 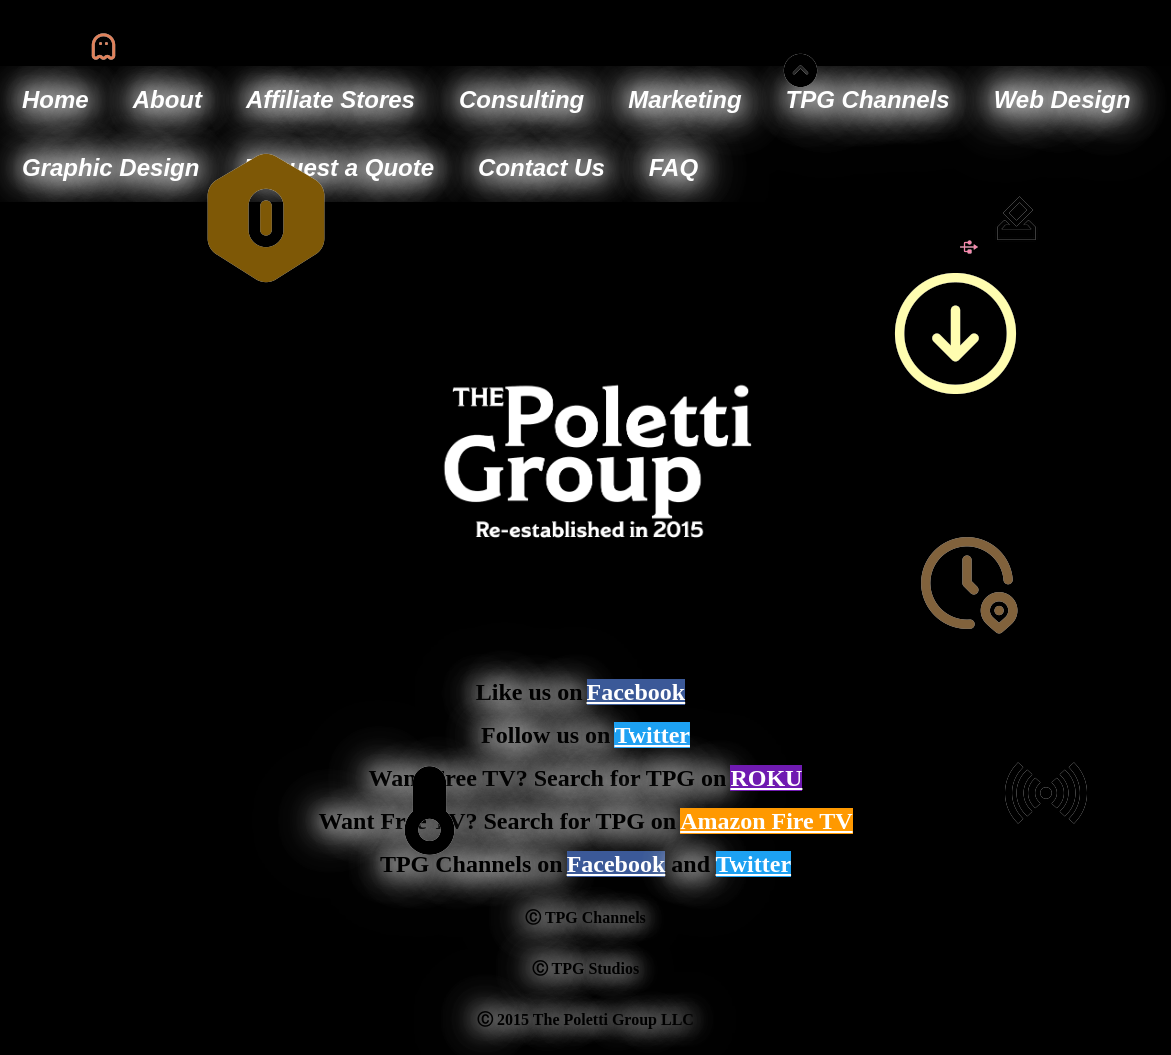 What do you see at coordinates (1016, 218) in the screenshot?
I see `cast your vote or submit a ballot` at bounding box center [1016, 218].